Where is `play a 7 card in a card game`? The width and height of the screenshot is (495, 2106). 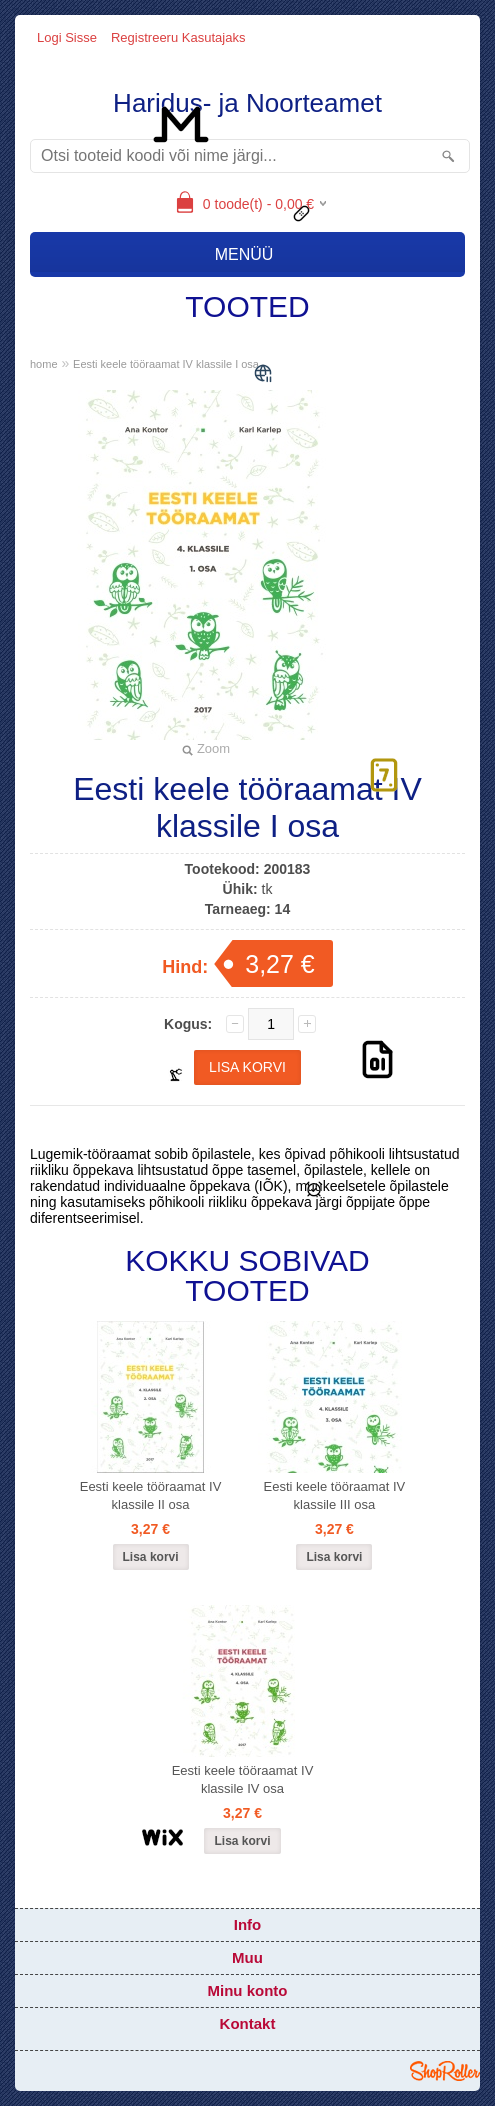 play a 7 card in a card game is located at coordinates (384, 775).